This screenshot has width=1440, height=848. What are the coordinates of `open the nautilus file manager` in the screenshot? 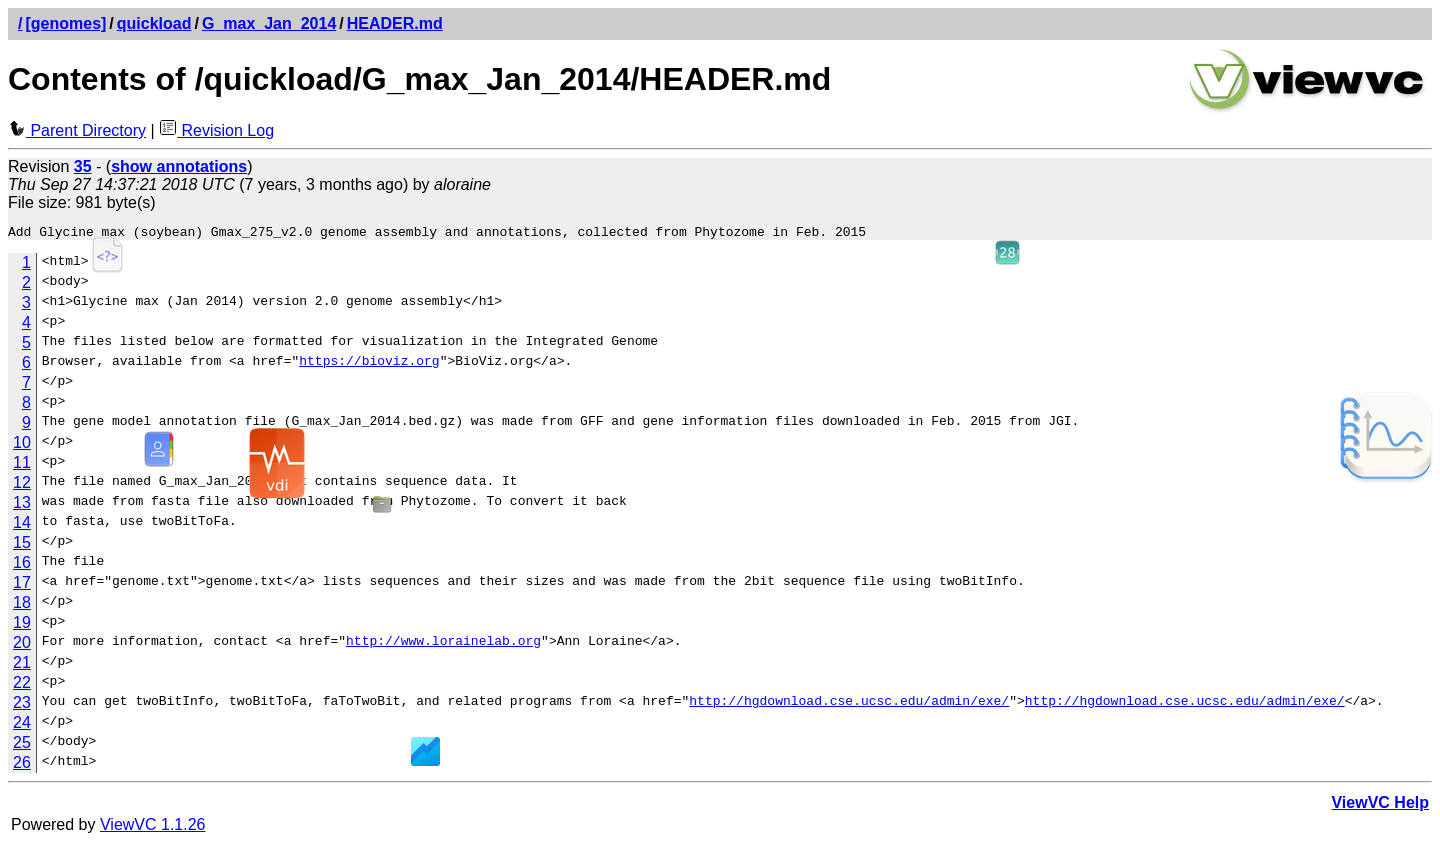 It's located at (382, 504).